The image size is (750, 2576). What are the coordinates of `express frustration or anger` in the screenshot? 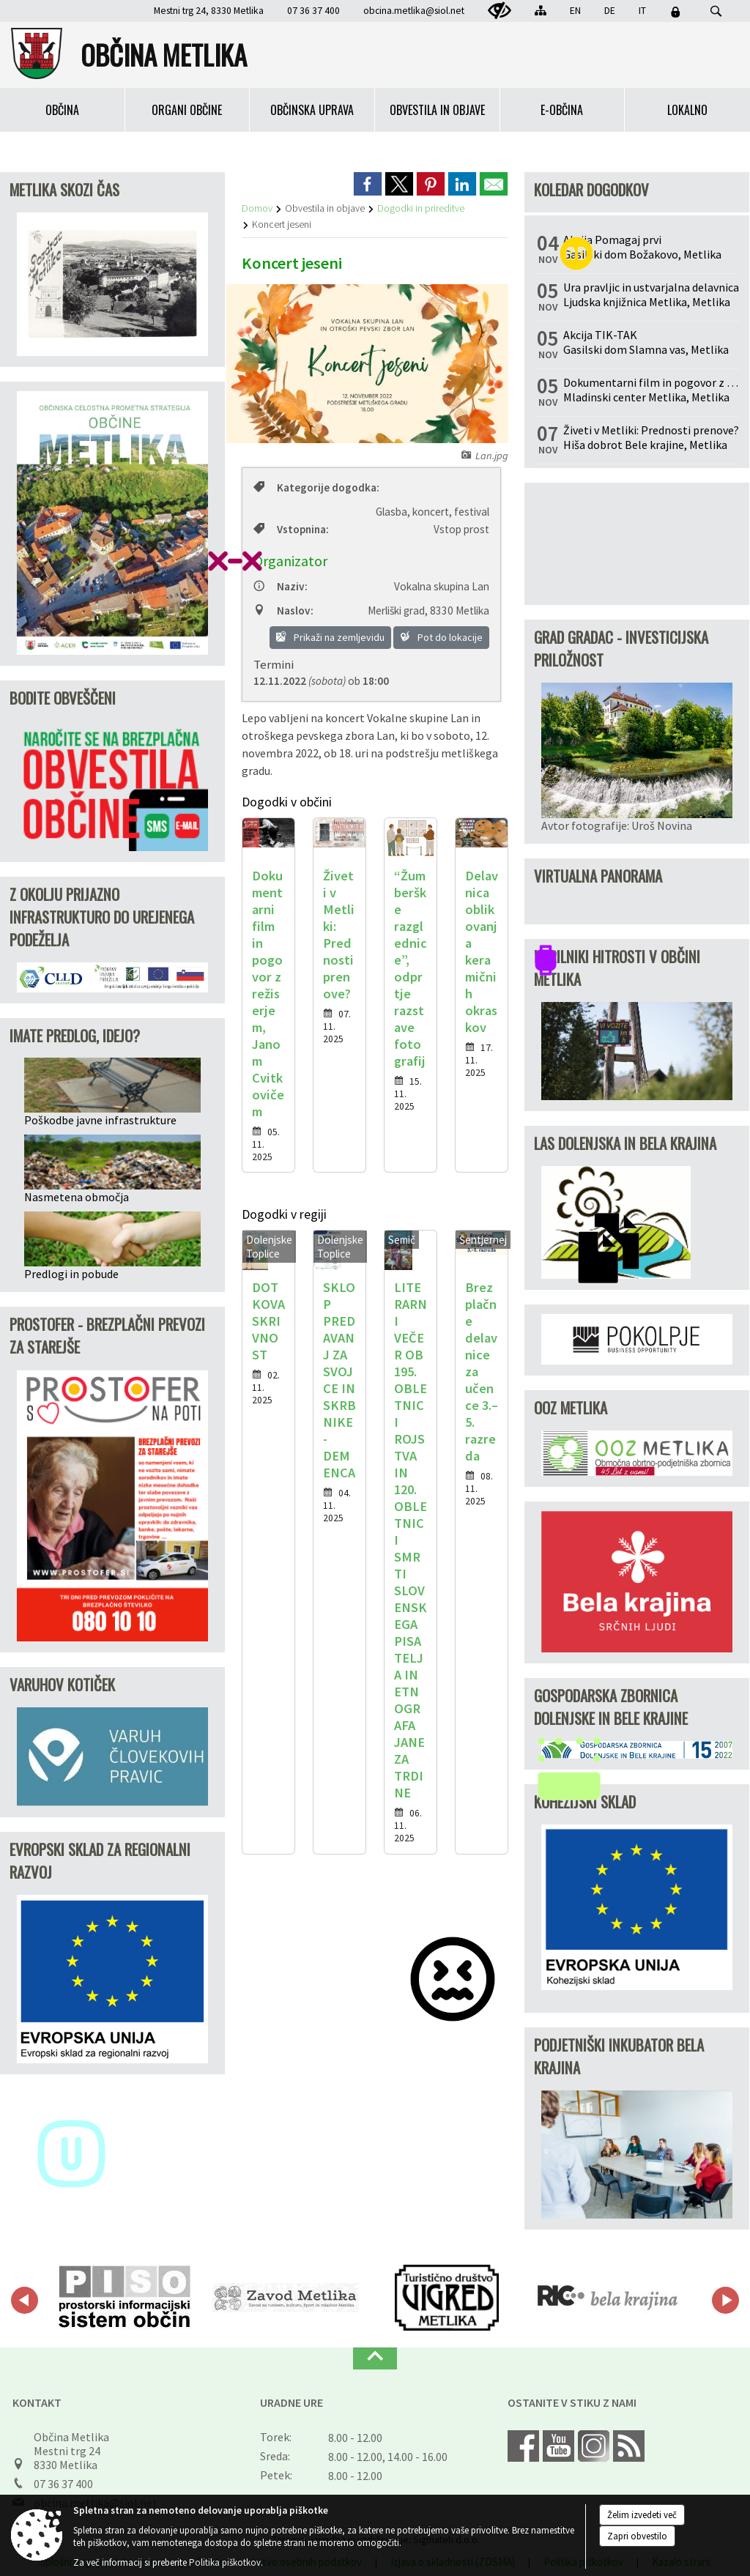 It's located at (453, 1979).